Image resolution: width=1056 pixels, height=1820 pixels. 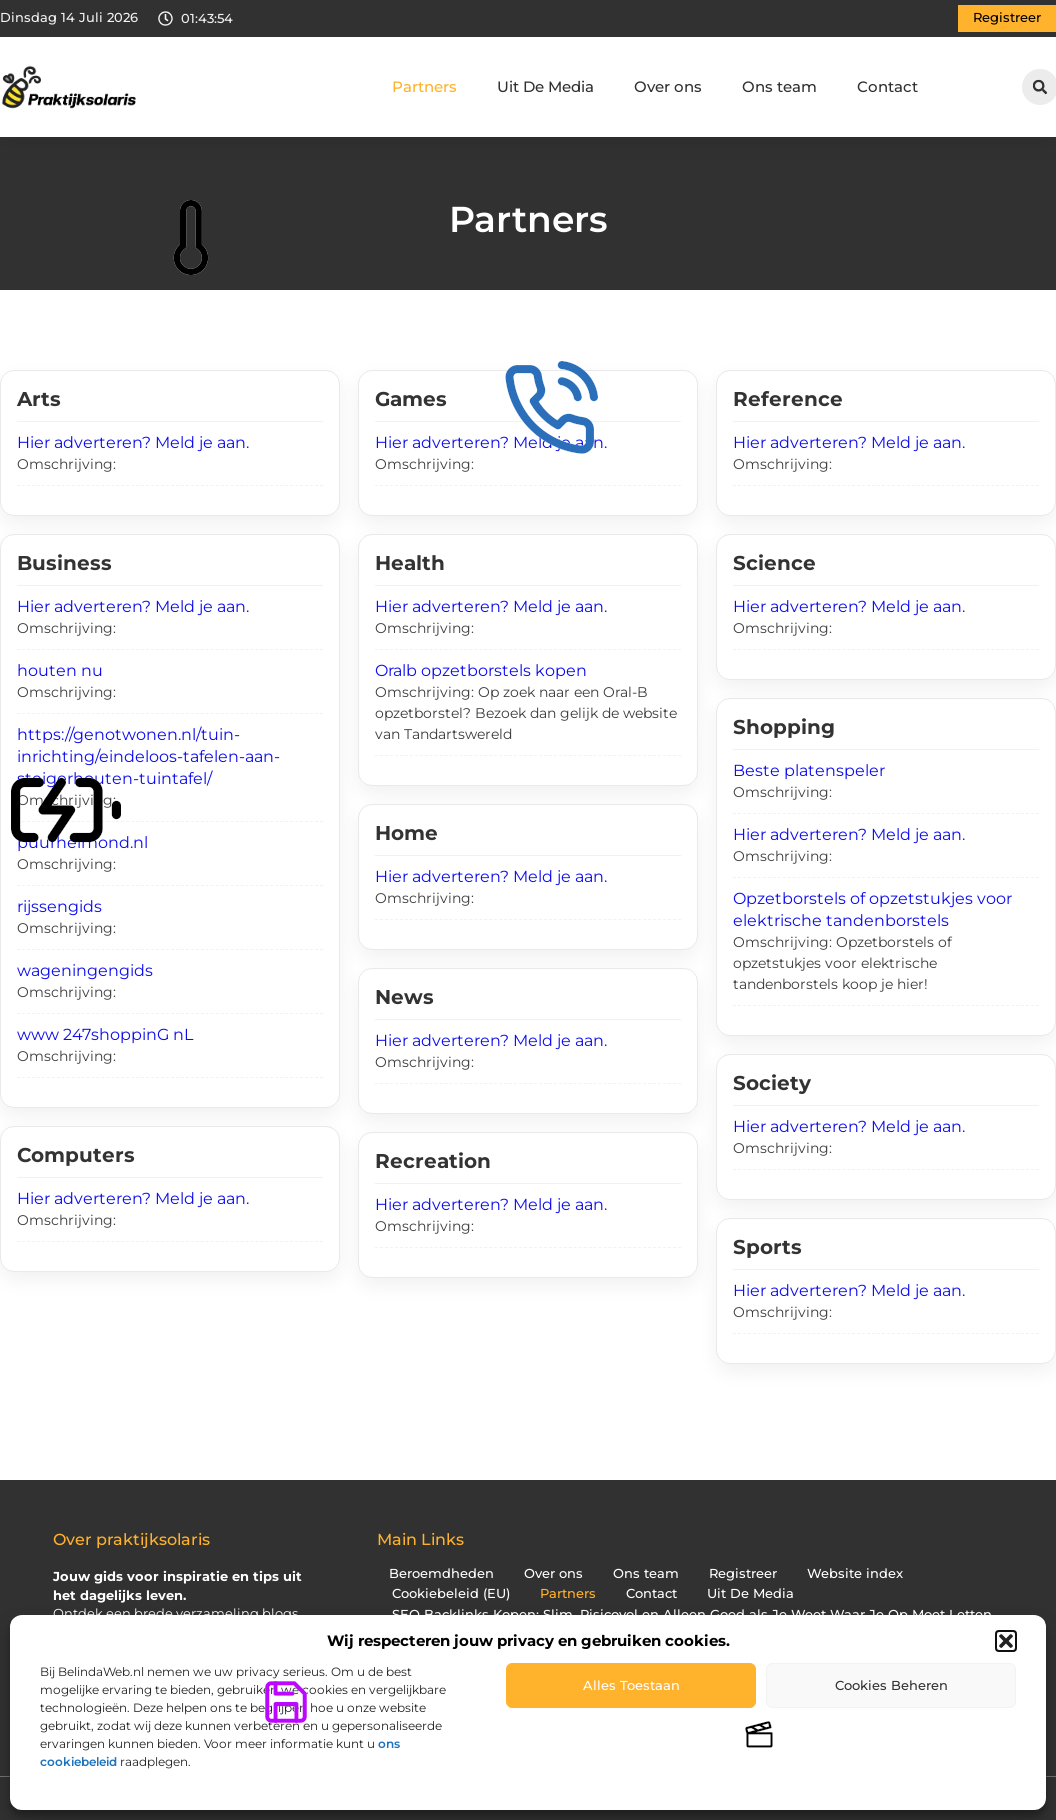 What do you see at coordinates (286, 1702) in the screenshot?
I see `save current file or document` at bounding box center [286, 1702].